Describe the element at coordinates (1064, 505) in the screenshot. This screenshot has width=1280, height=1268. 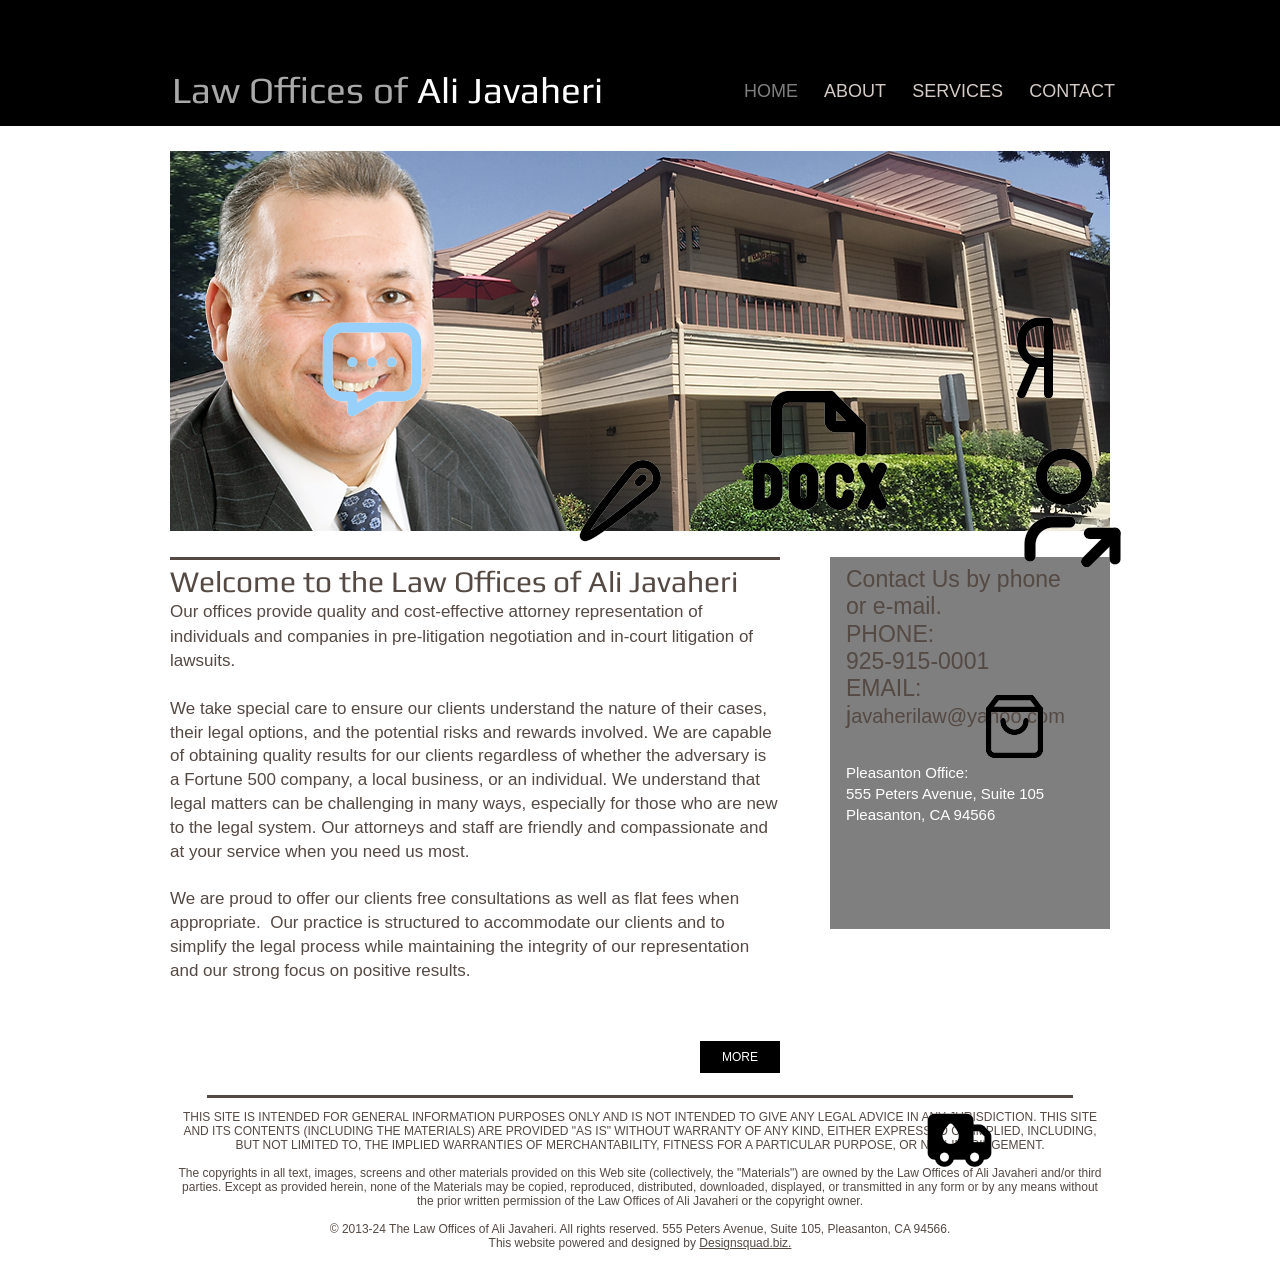
I see `share a user profile` at that location.